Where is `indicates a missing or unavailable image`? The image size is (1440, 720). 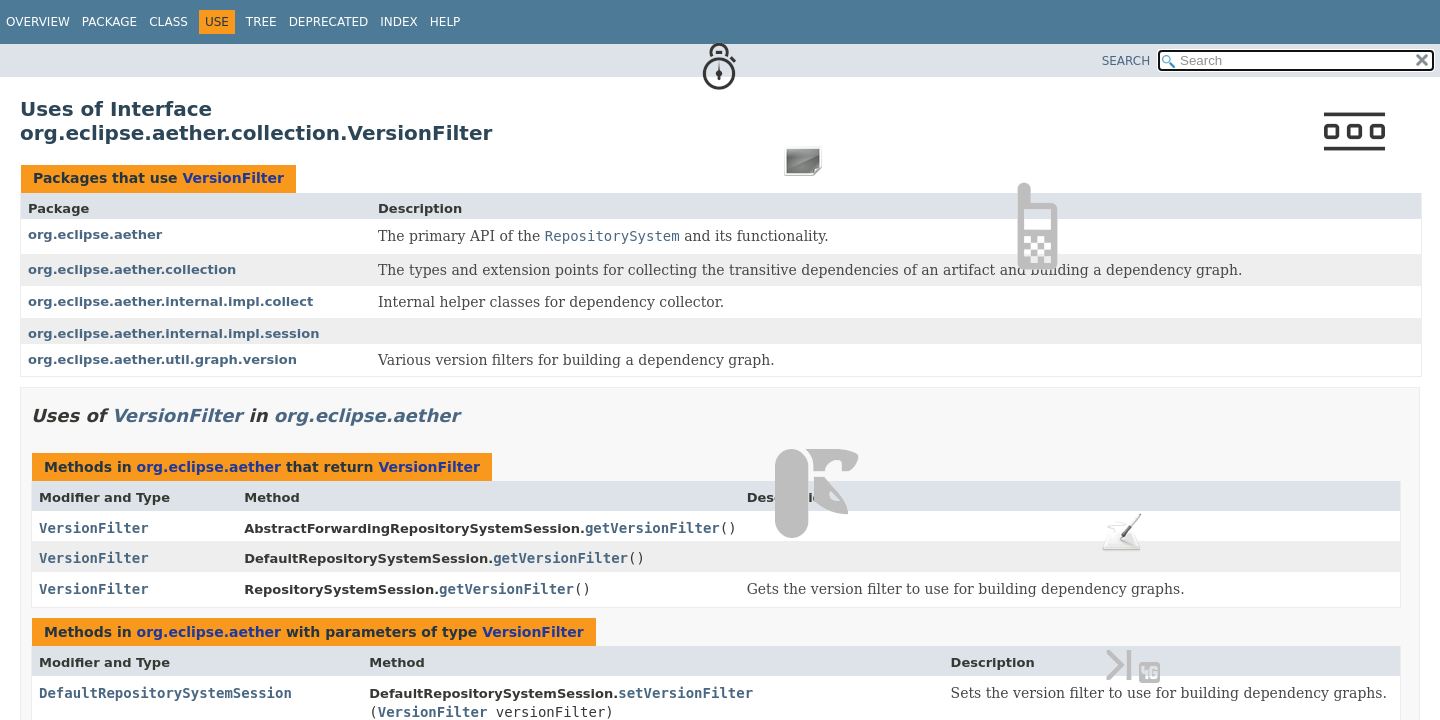 indicates a missing or unavailable image is located at coordinates (803, 162).